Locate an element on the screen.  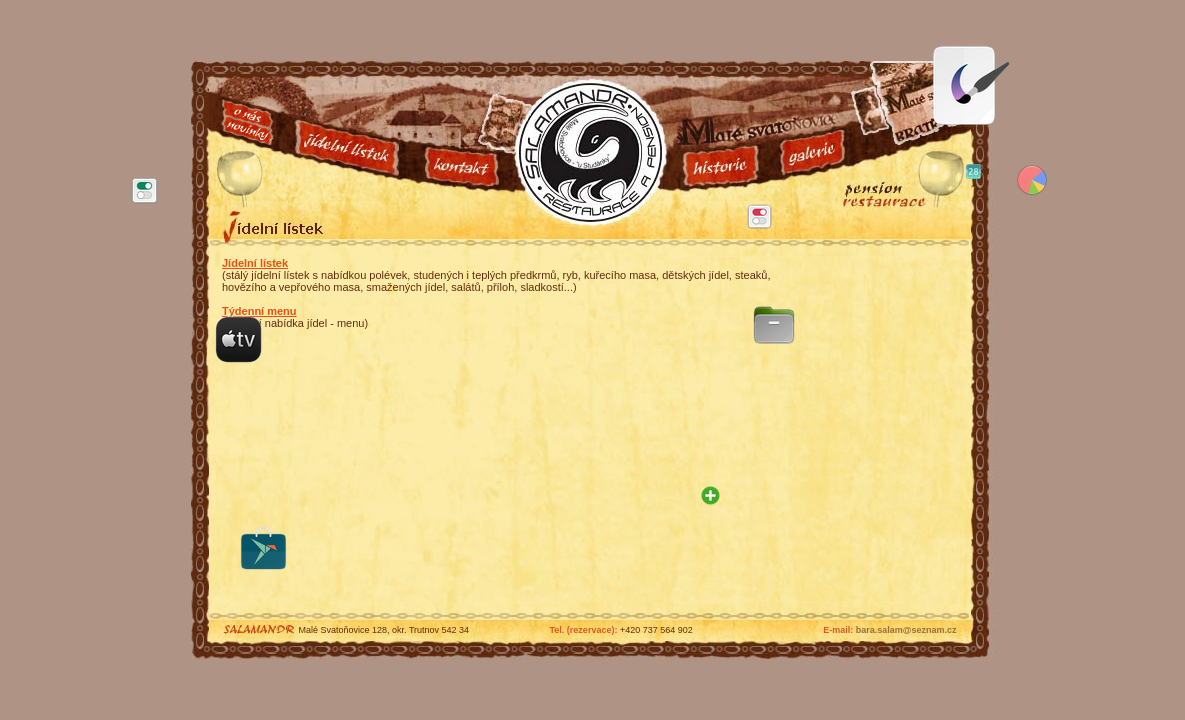
open gnome tweaks settings is located at coordinates (759, 216).